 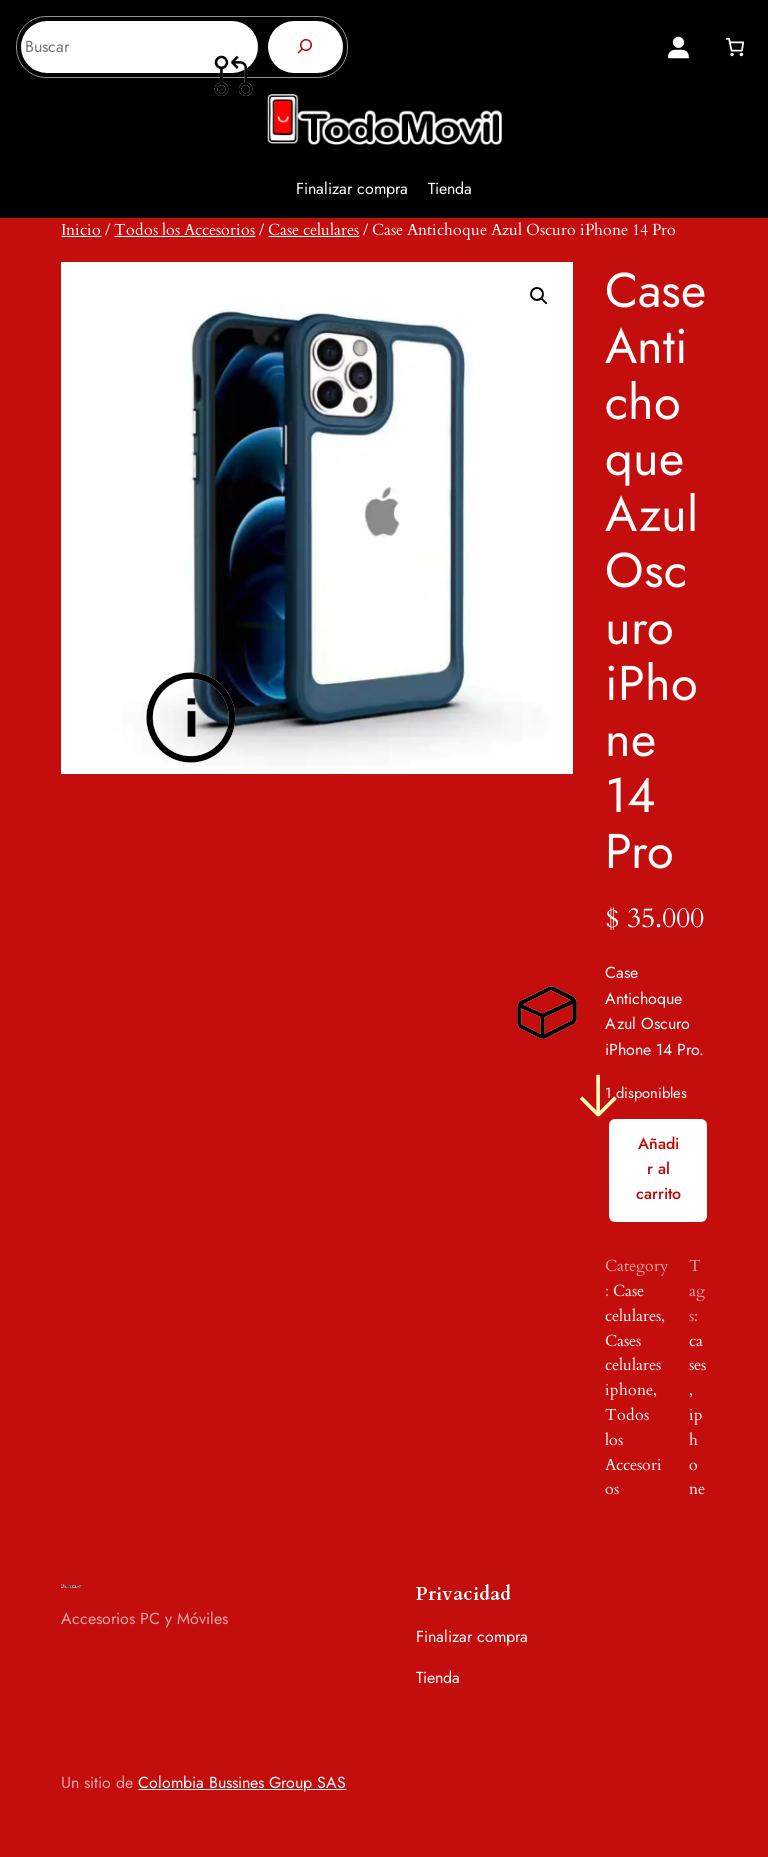 I want to click on create a new pull request, so click(x=233, y=74).